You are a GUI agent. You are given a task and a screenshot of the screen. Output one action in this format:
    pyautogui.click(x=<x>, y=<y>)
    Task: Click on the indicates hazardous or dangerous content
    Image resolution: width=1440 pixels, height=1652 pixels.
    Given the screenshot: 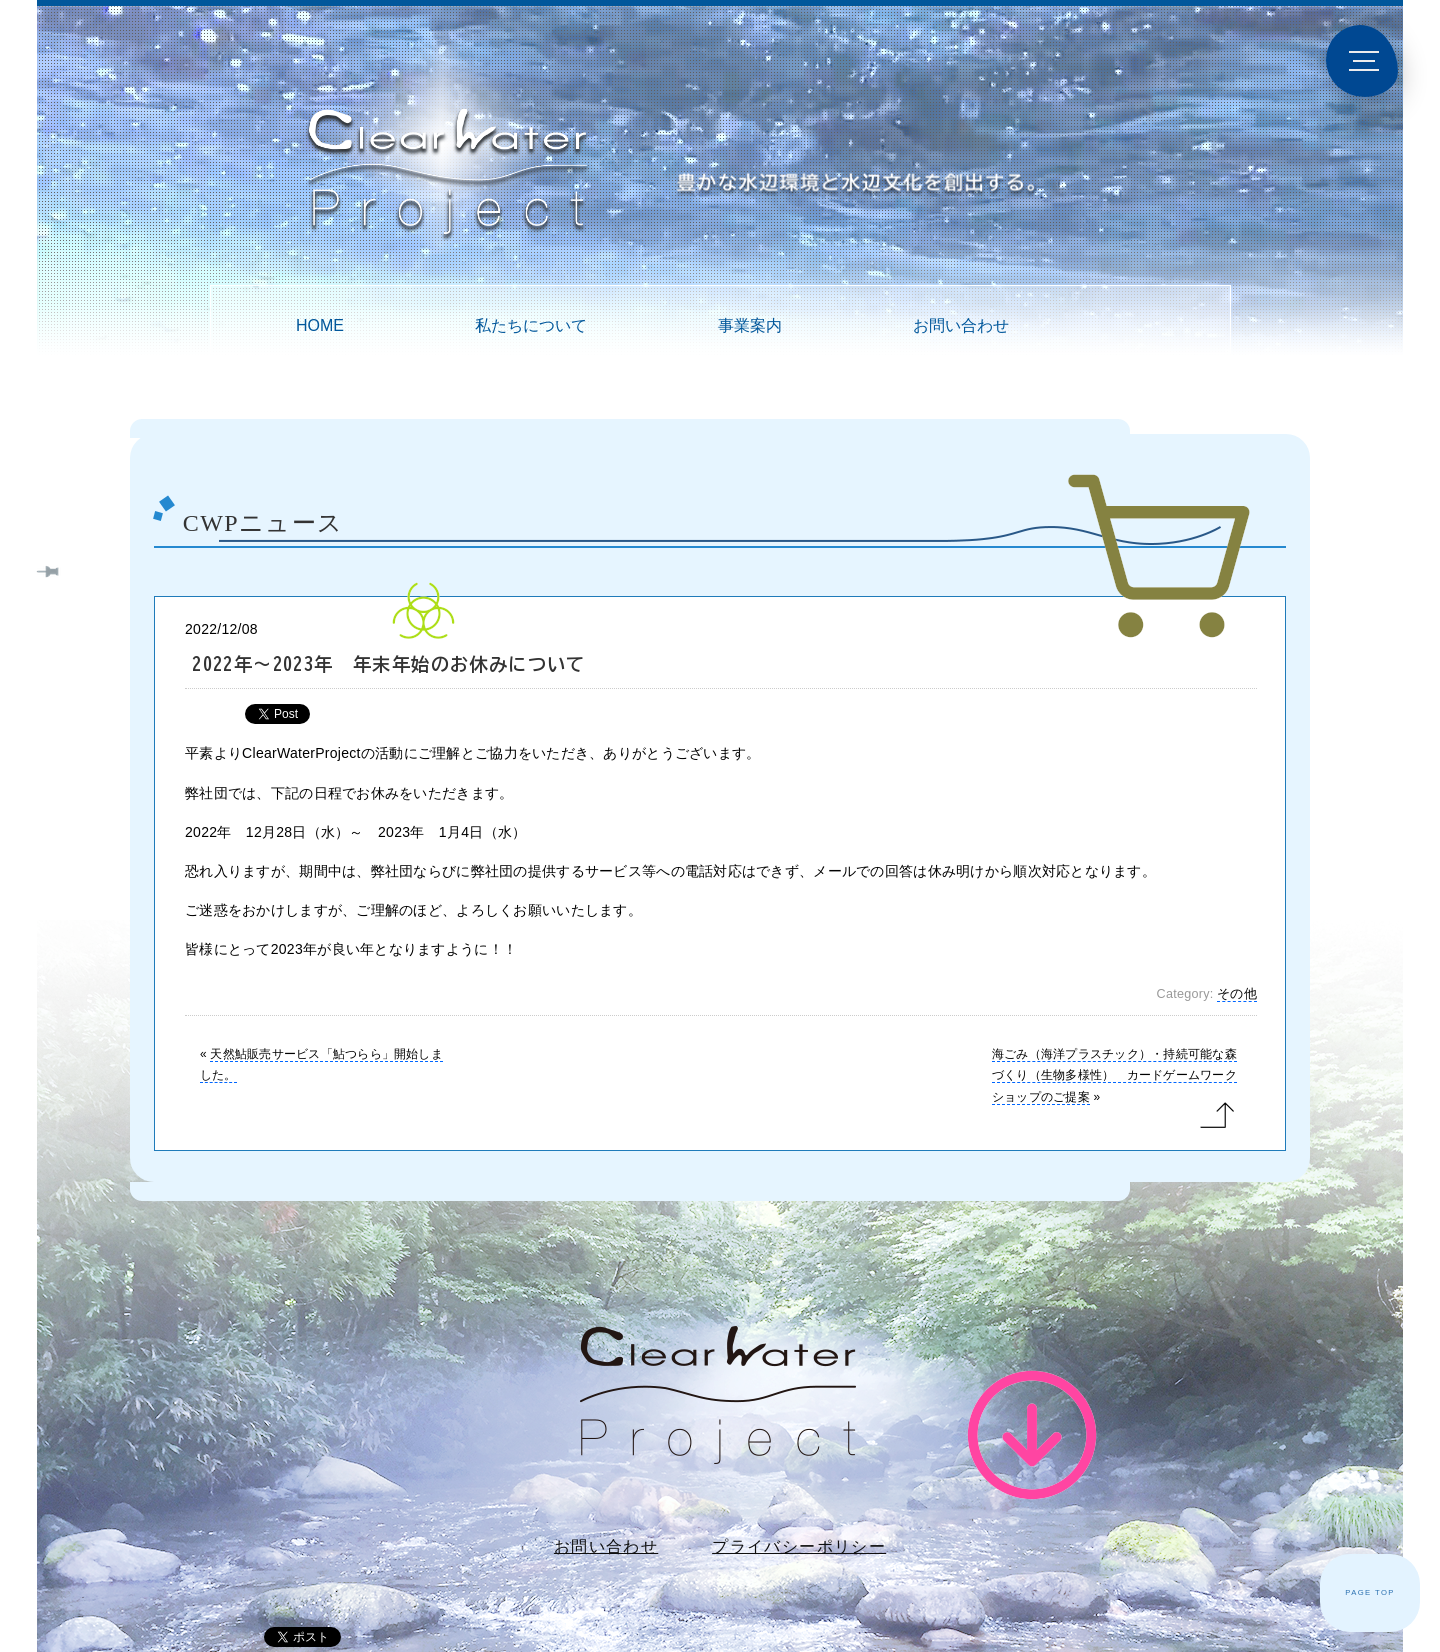 What is the action you would take?
    pyautogui.click(x=423, y=612)
    